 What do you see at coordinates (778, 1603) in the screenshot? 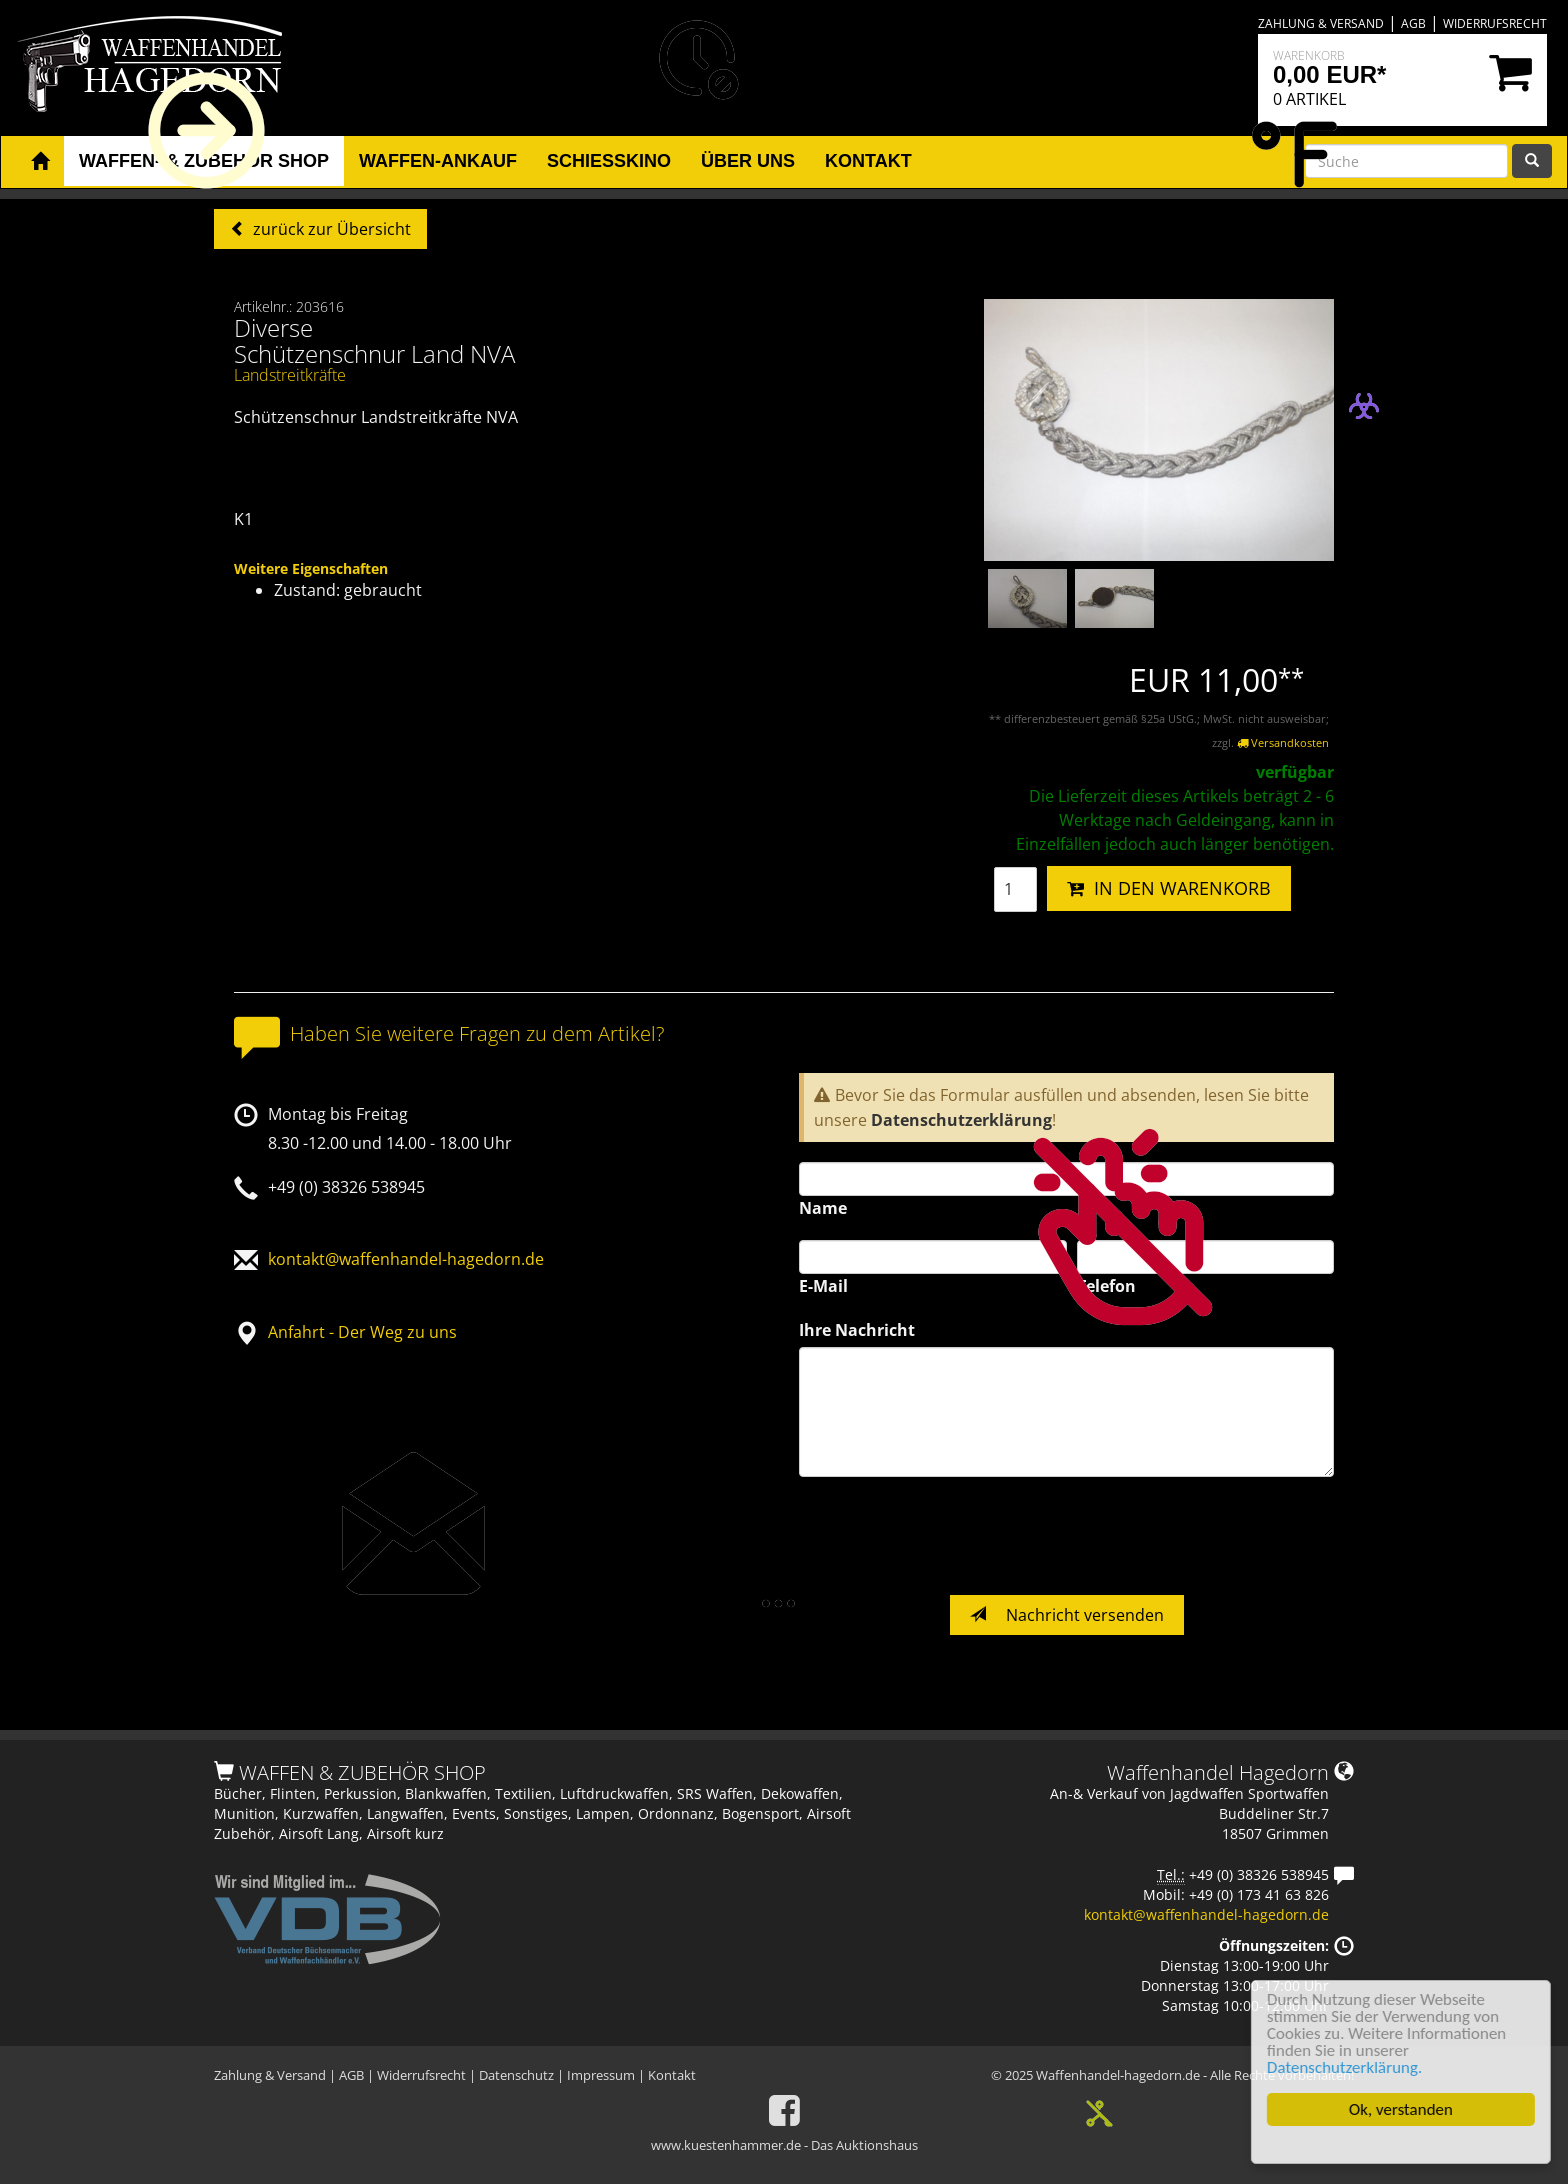
I see `open more options menu` at bounding box center [778, 1603].